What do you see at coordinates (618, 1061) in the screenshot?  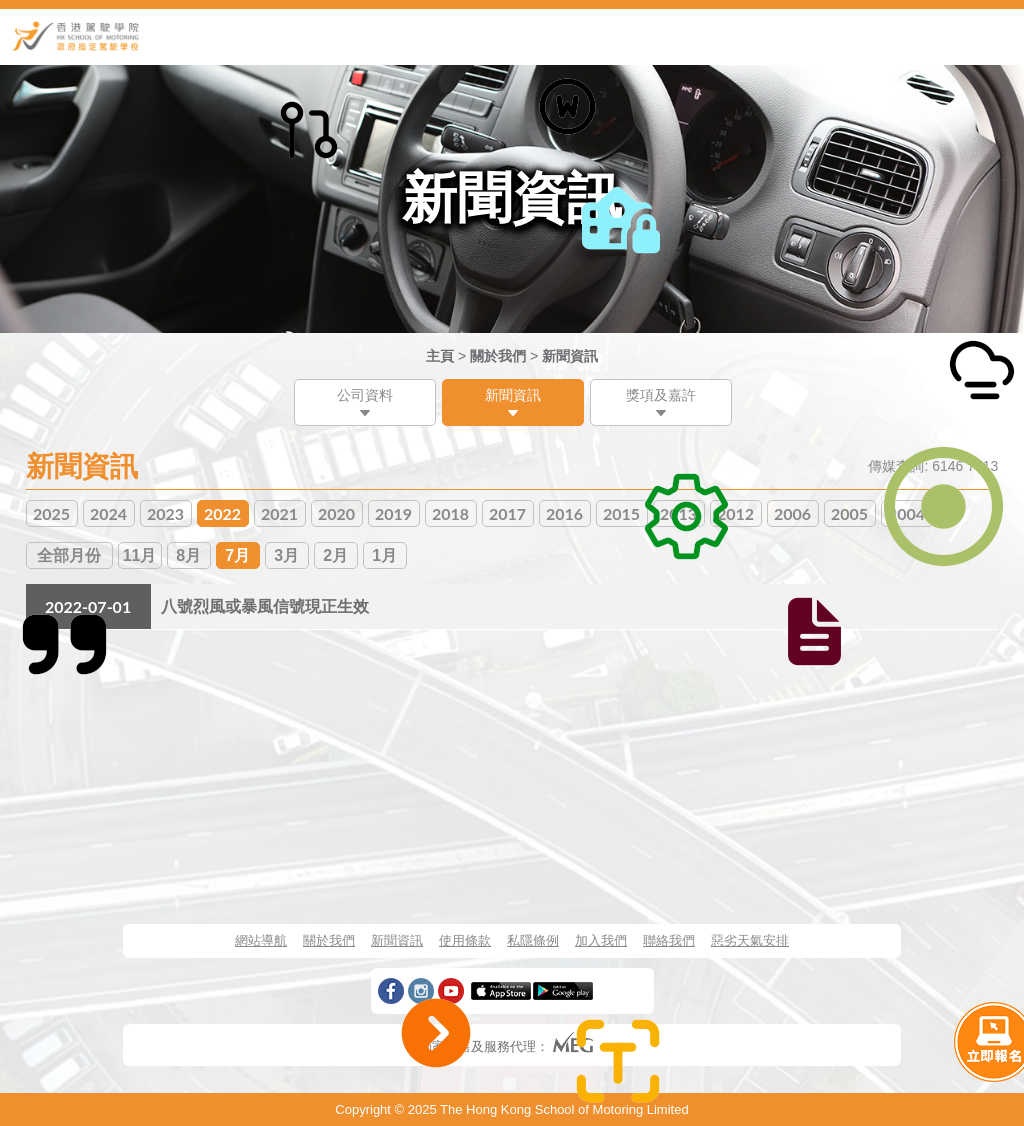 I see `scan image to extract text` at bounding box center [618, 1061].